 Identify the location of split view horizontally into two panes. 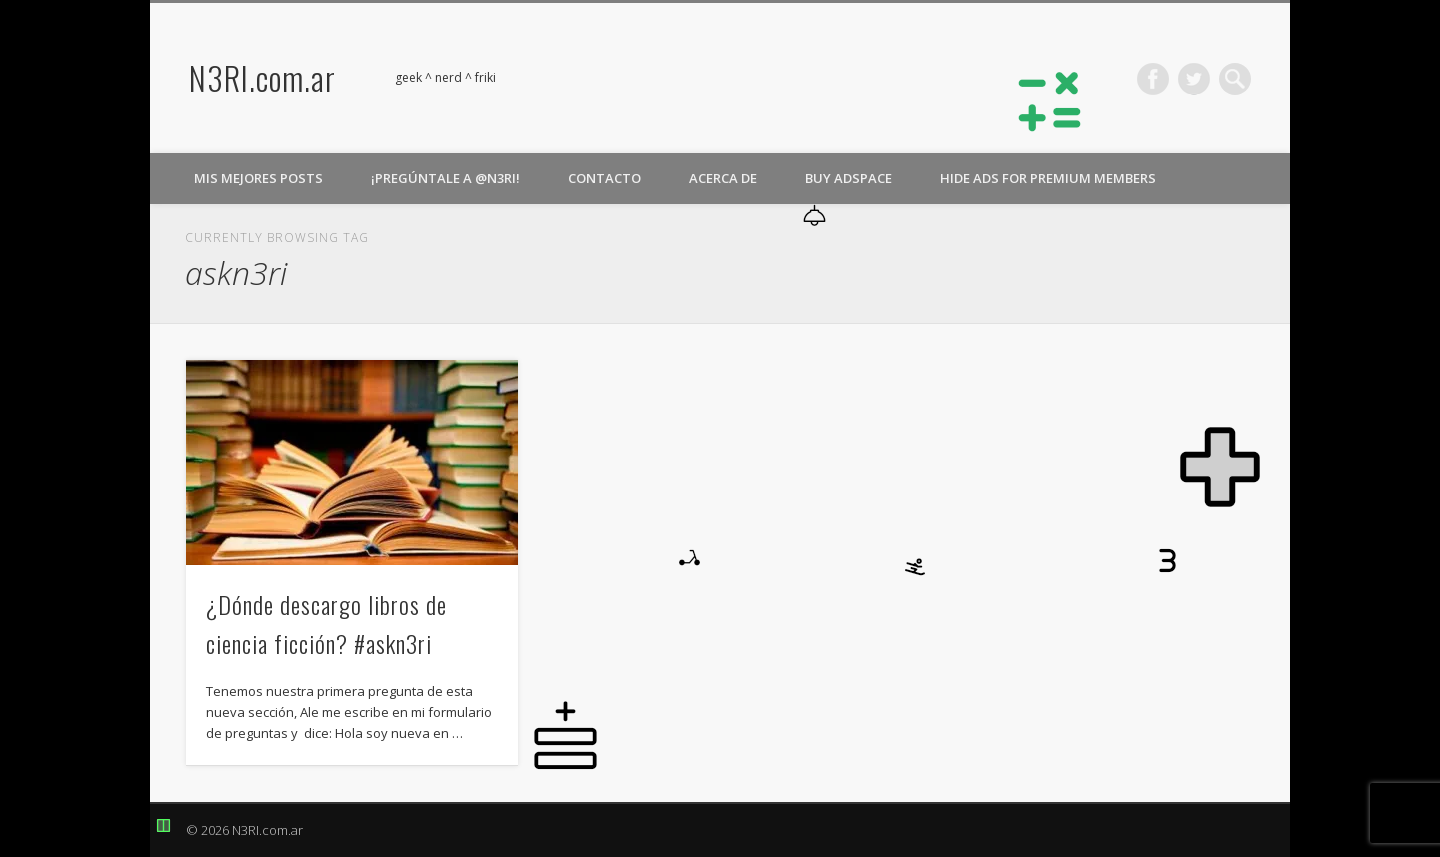
(163, 825).